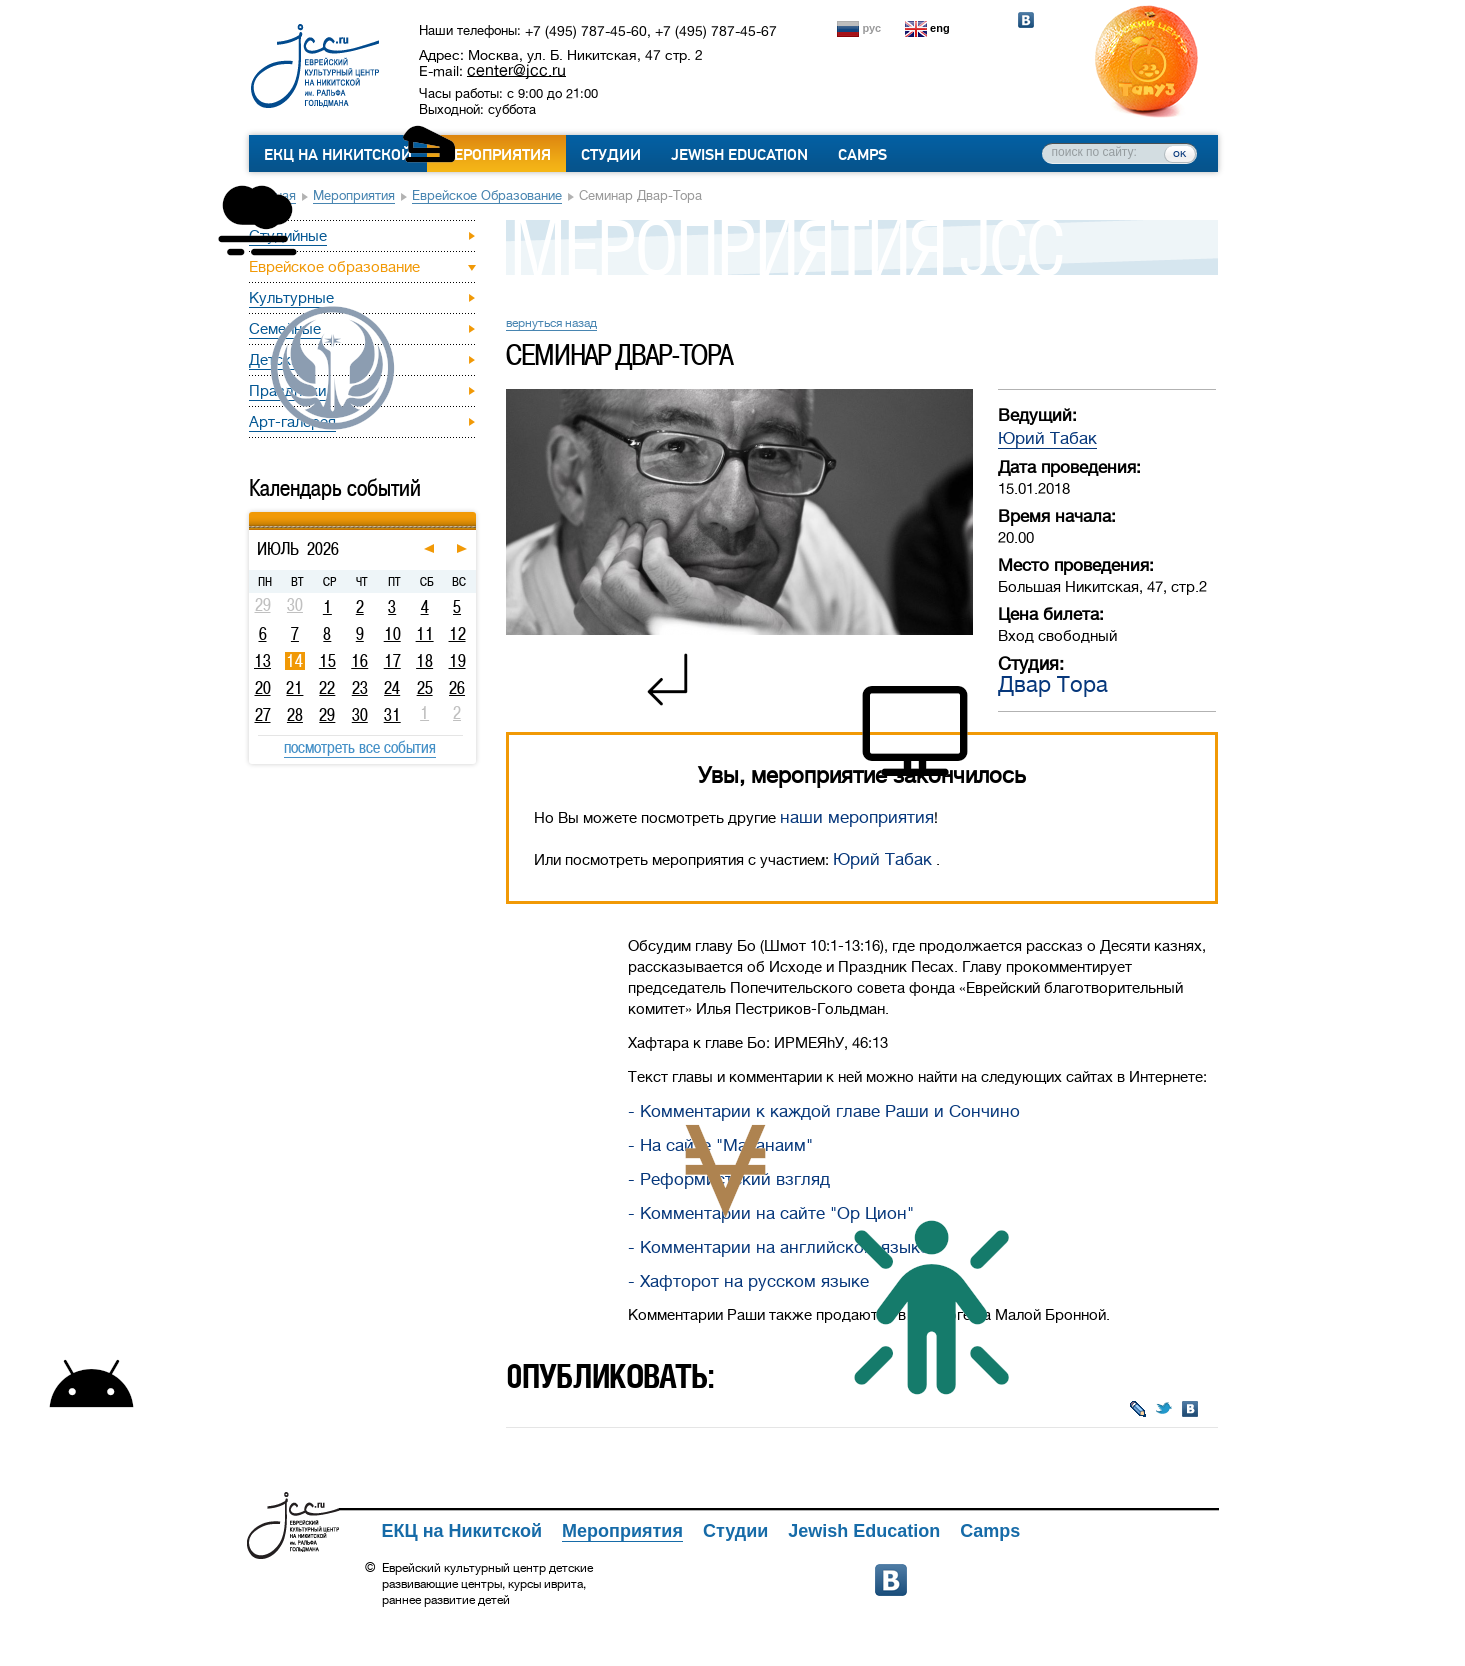 This screenshot has height=1666, width=1465. Describe the element at coordinates (931, 1307) in the screenshot. I see `view user presence or active status` at that location.